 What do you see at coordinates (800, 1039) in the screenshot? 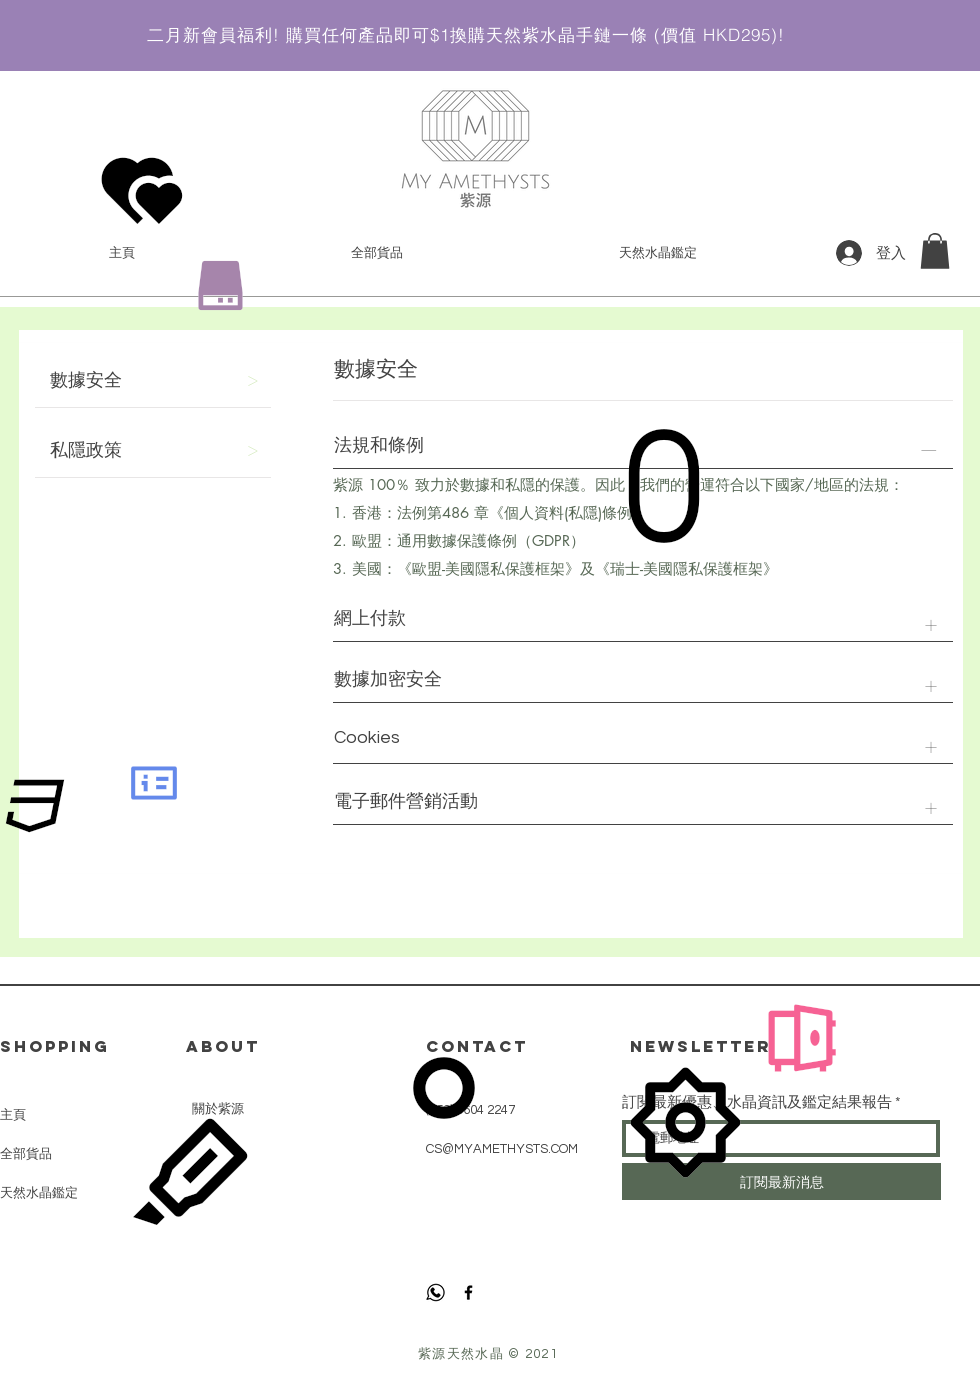
I see `access secure storage or vault` at bounding box center [800, 1039].